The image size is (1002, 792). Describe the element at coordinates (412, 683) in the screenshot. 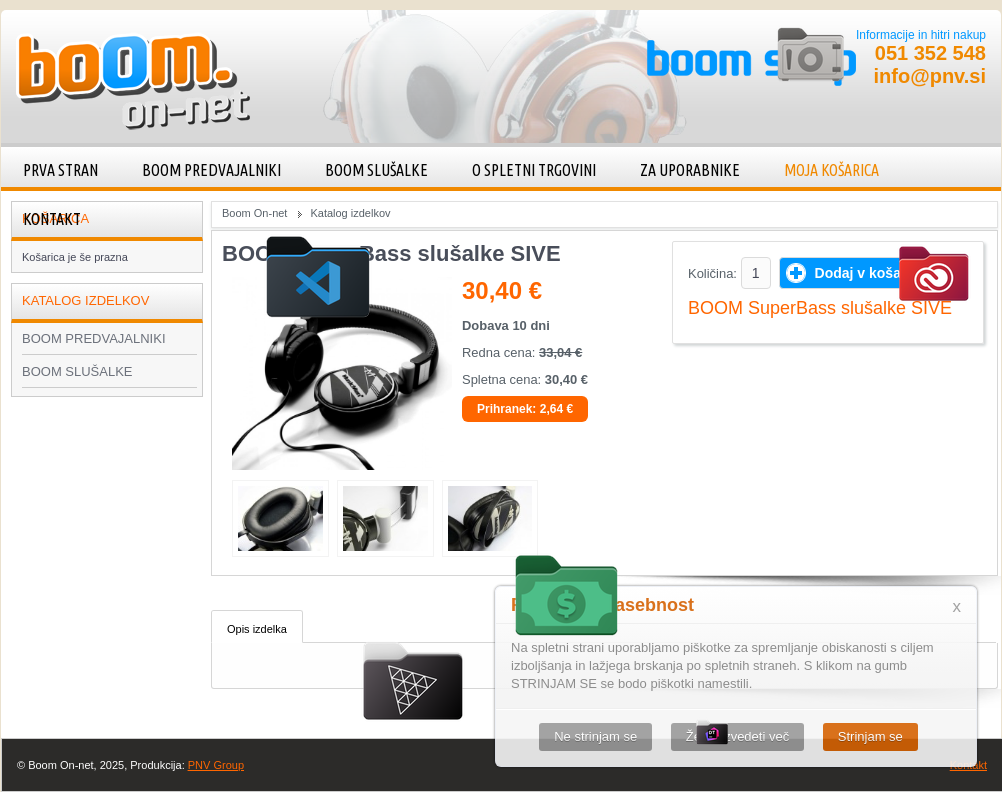

I see `folder containing three.js project files` at that location.